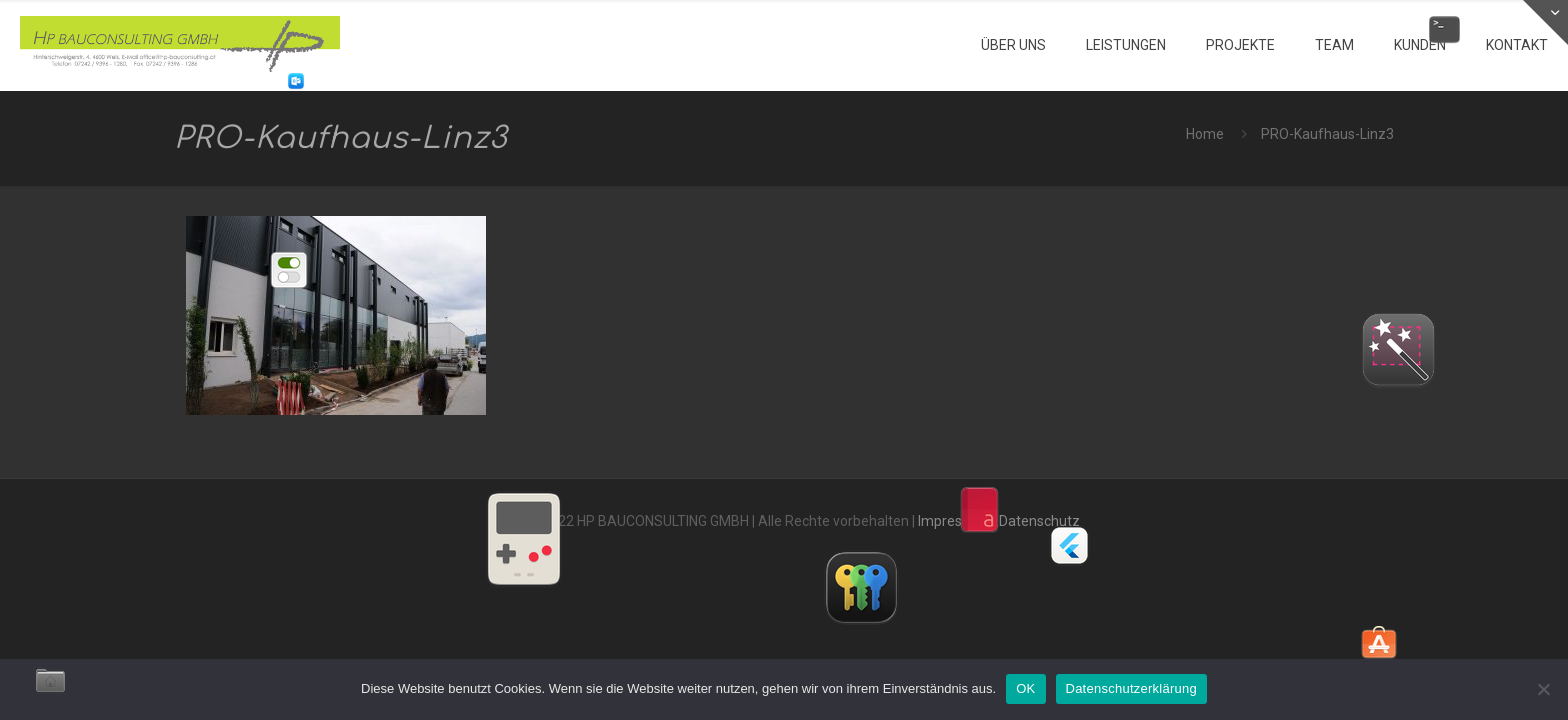 This screenshot has width=1568, height=720. What do you see at coordinates (1444, 29) in the screenshot?
I see `open the terminal application` at bounding box center [1444, 29].